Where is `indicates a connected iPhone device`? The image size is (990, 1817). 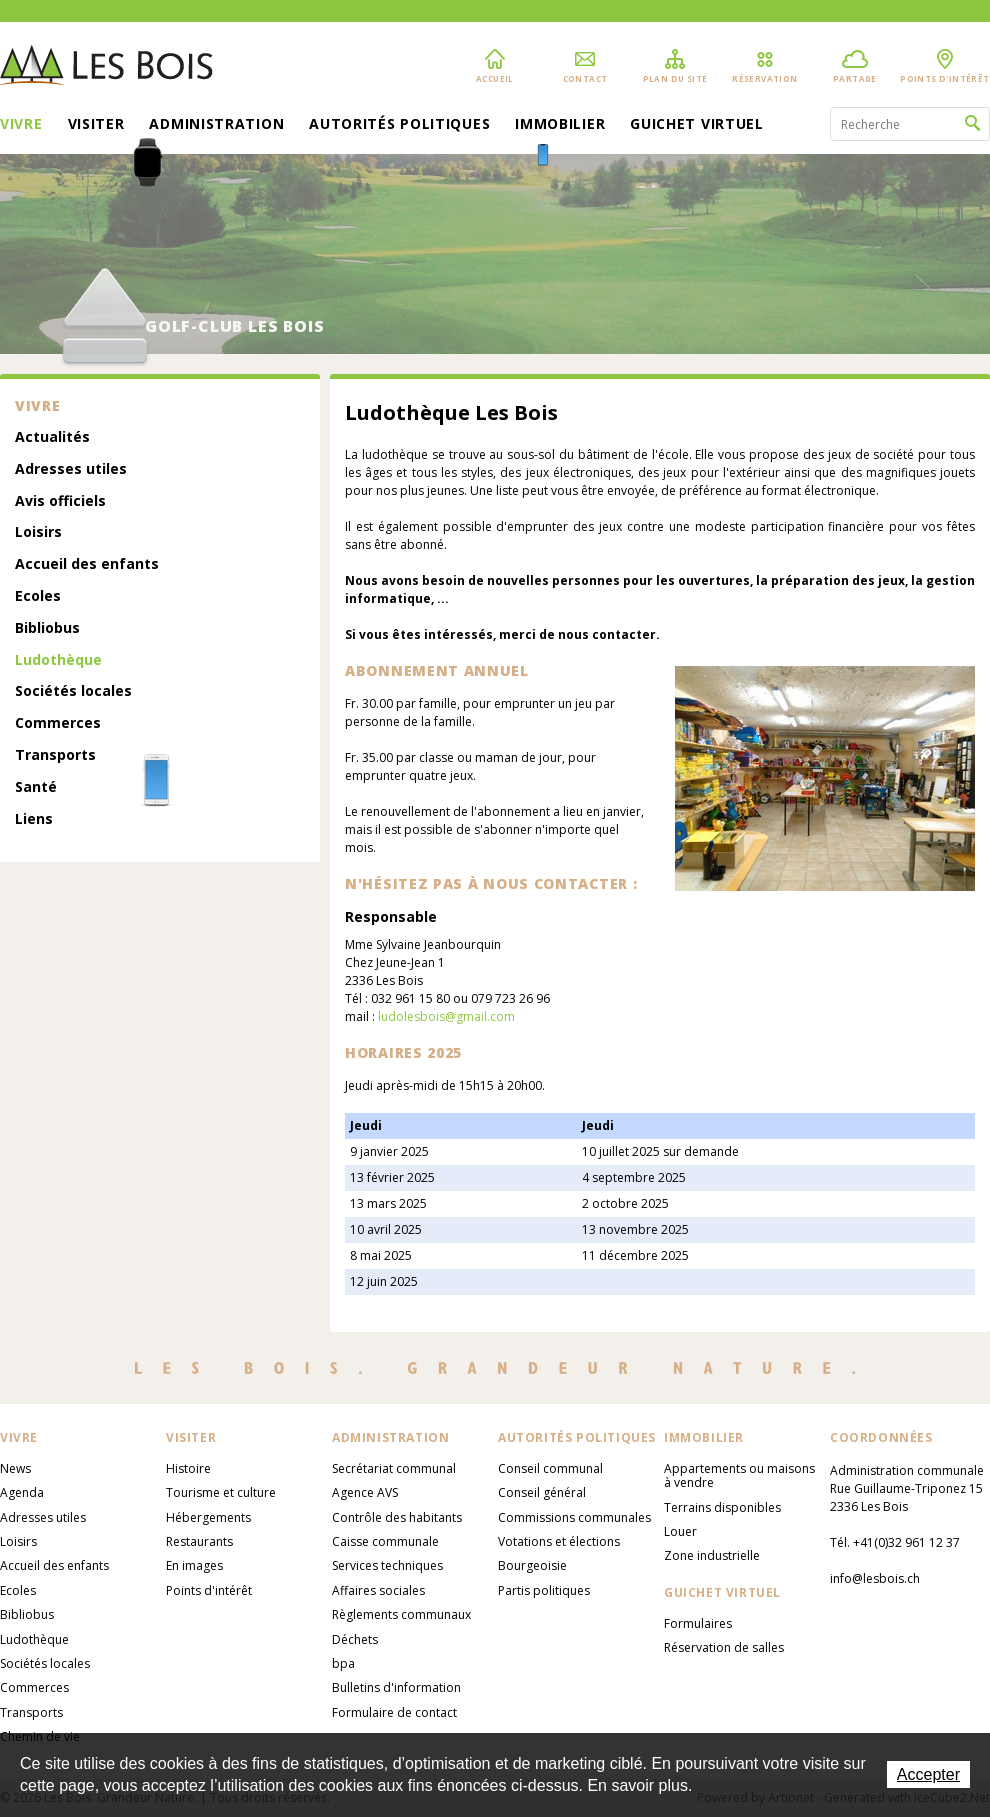 indicates a connected iPhone device is located at coordinates (156, 780).